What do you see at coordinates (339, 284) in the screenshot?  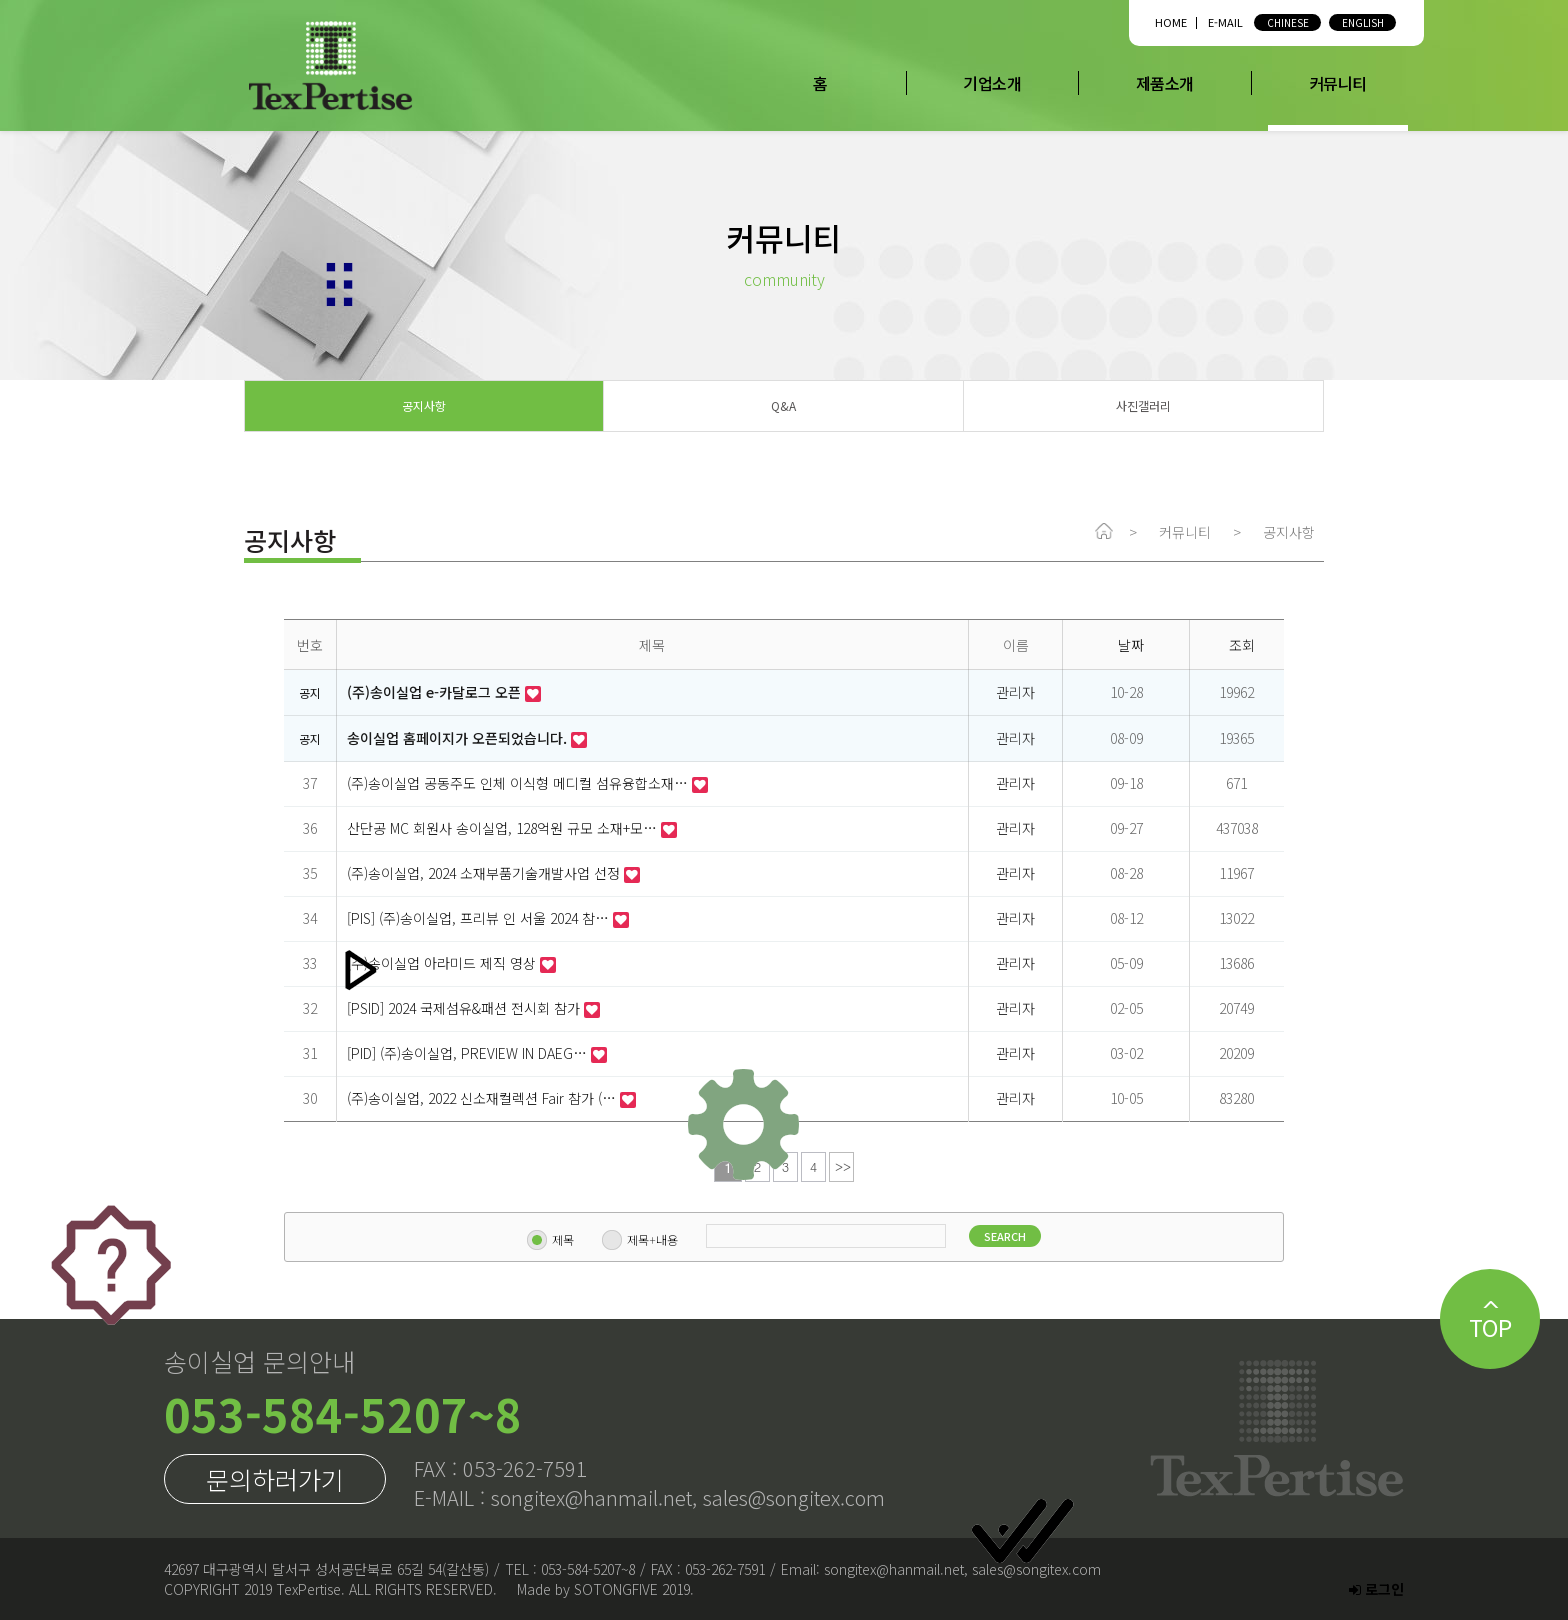 I see `drag to reorder or rearrange items` at bounding box center [339, 284].